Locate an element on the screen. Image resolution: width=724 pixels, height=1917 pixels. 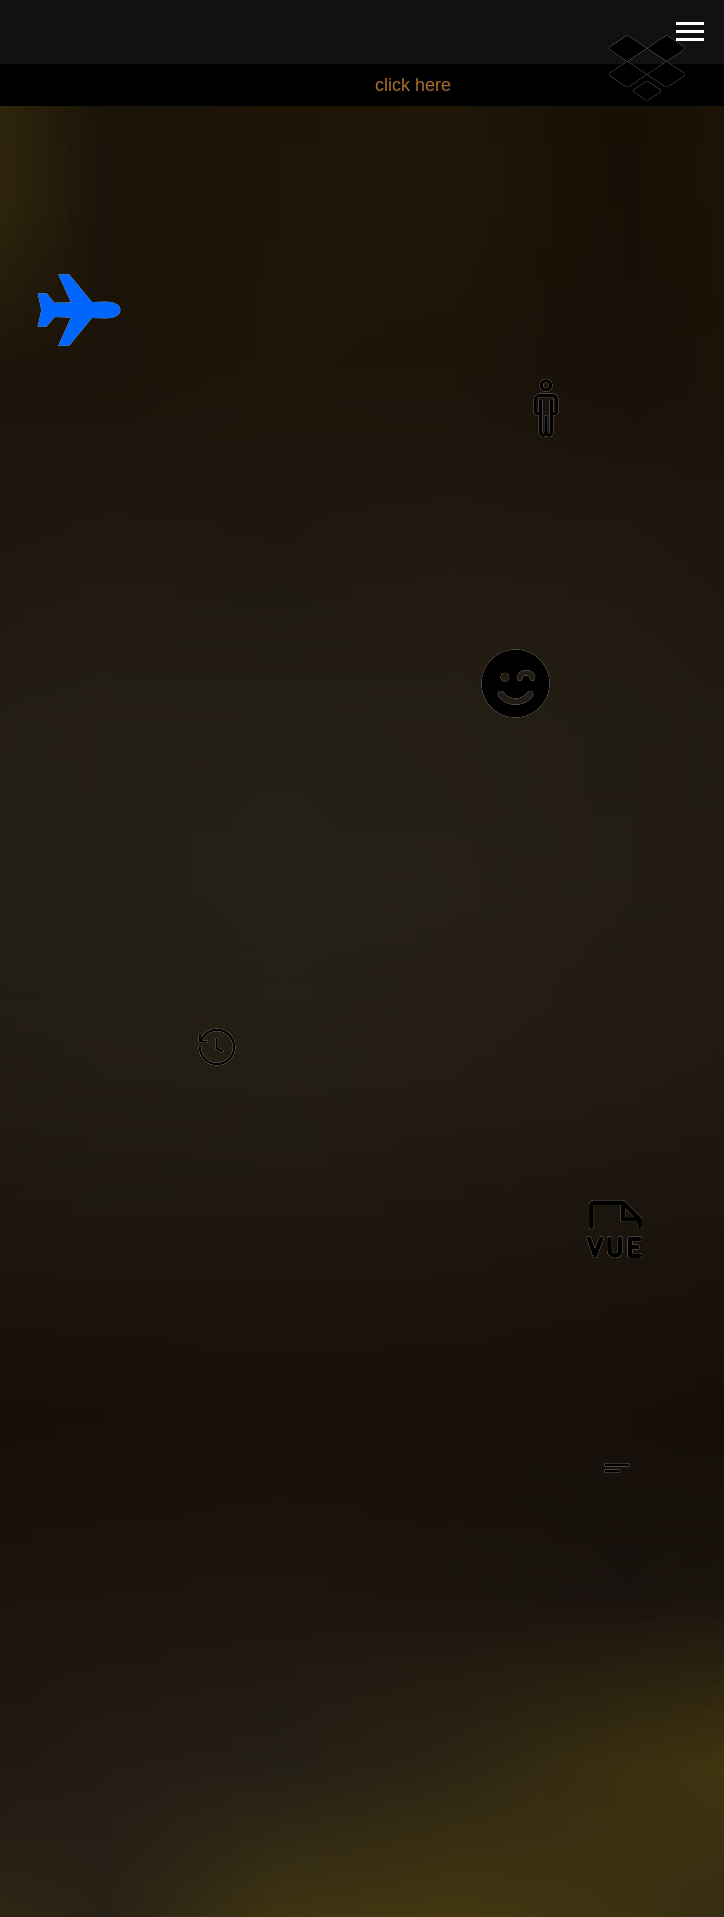
insert a winking emoji or emoticon is located at coordinates (515, 683).